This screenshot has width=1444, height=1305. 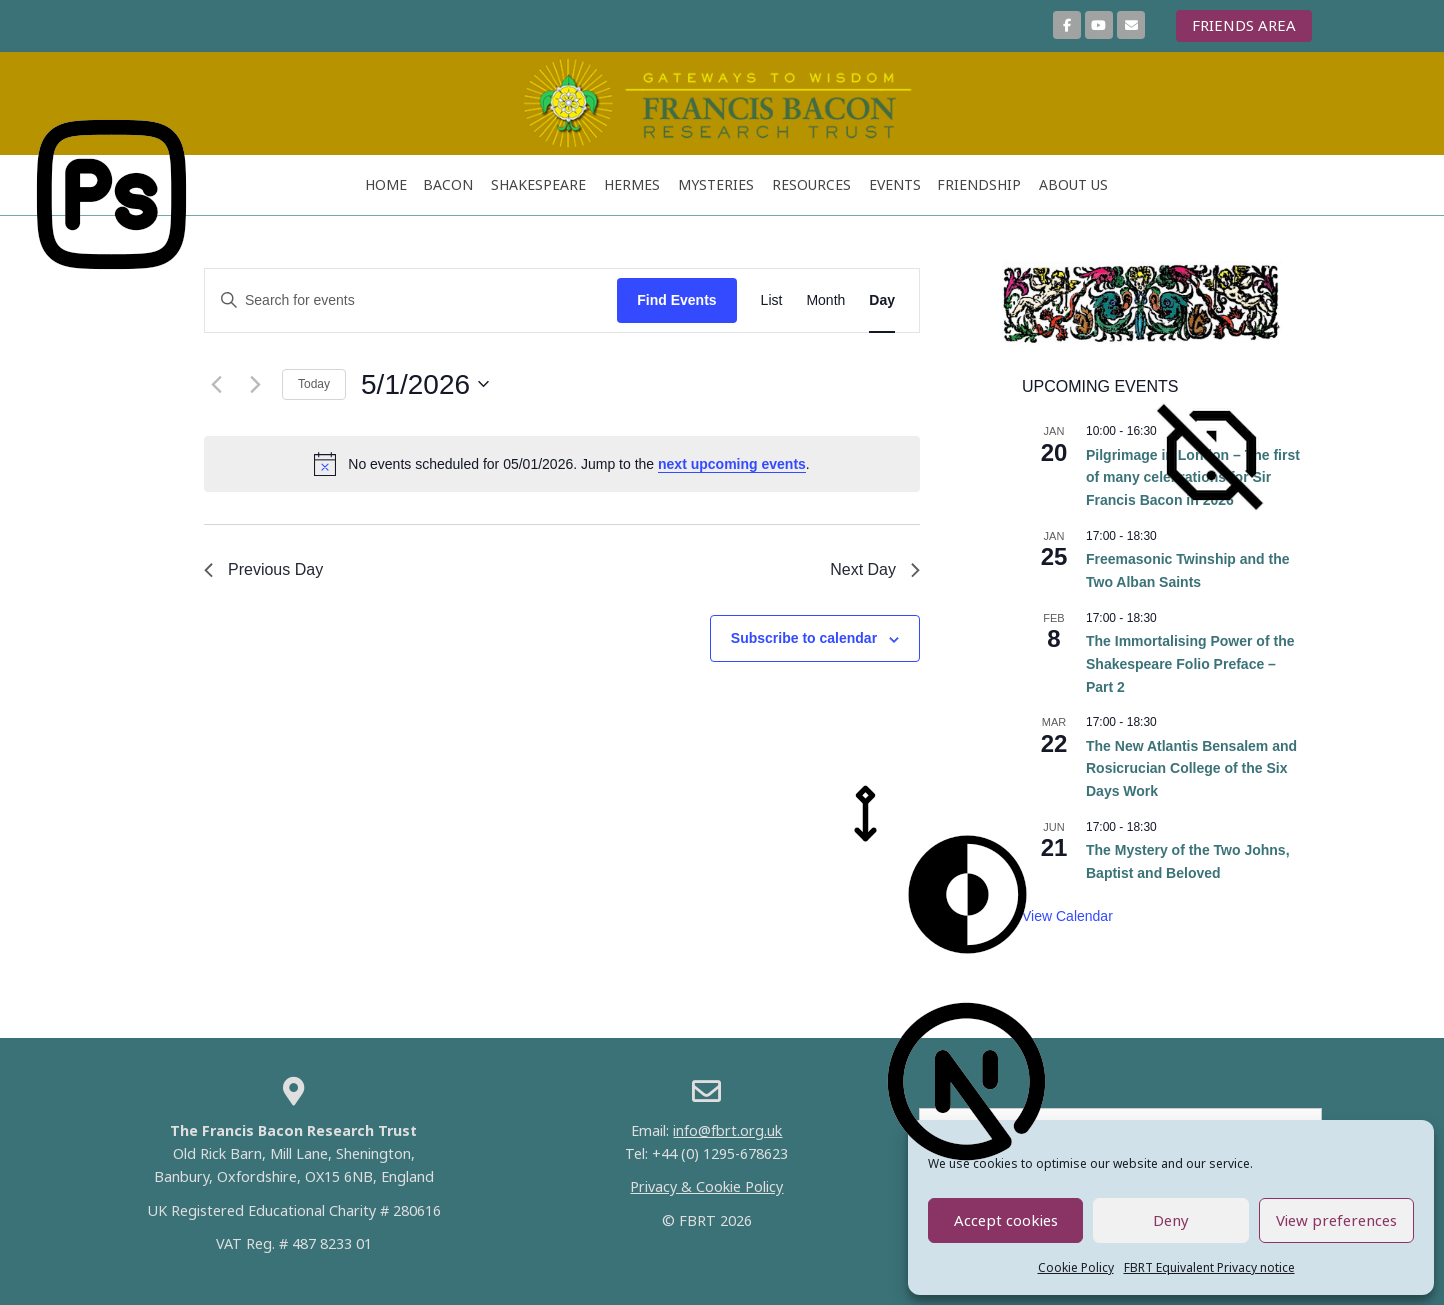 I want to click on toggle invert colors mode, so click(x=967, y=894).